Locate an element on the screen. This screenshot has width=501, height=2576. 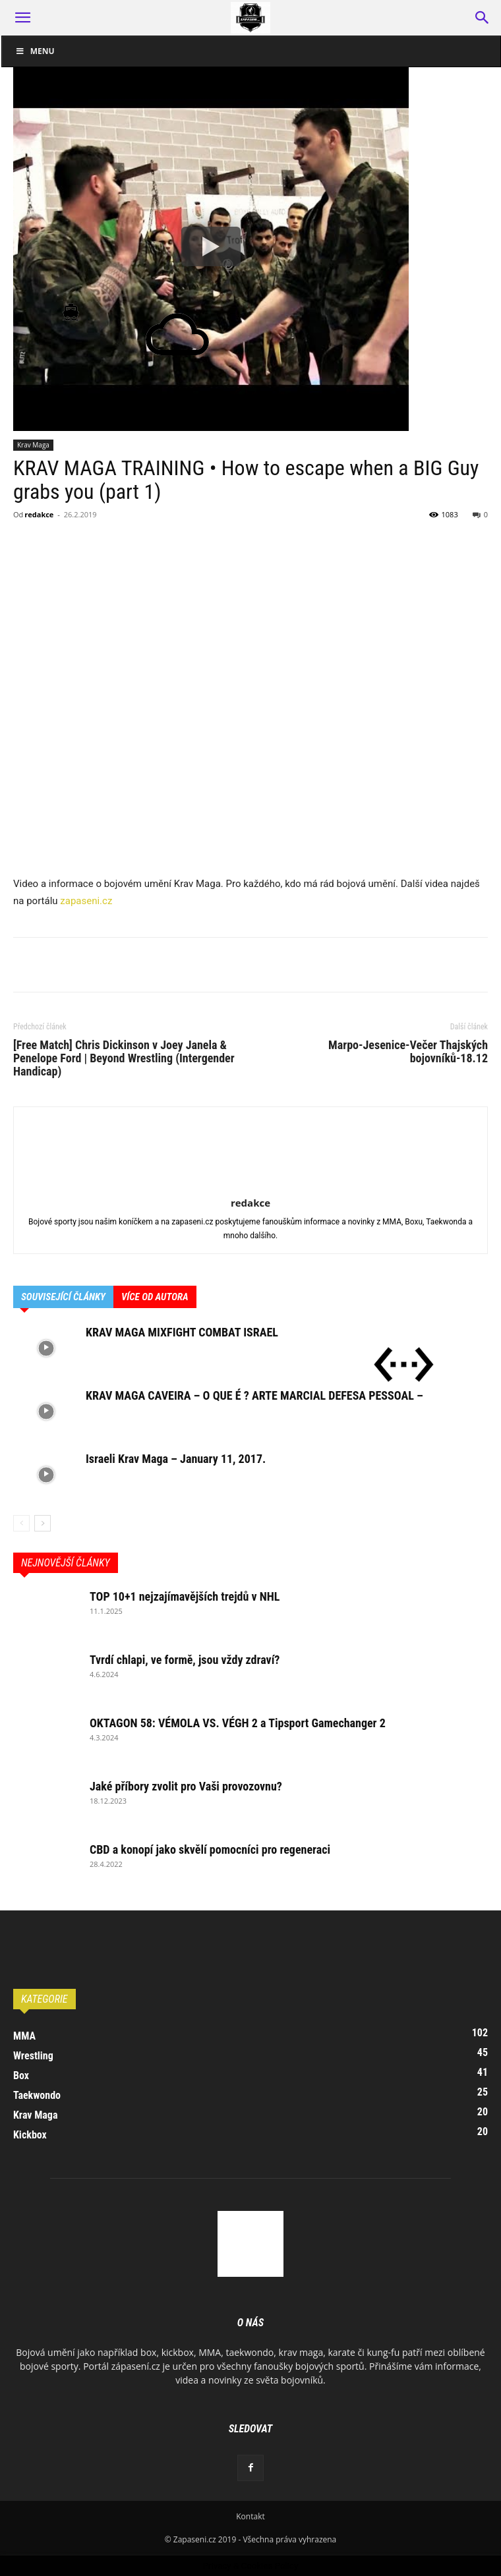
get directions by ferry or boat is located at coordinates (71, 312).